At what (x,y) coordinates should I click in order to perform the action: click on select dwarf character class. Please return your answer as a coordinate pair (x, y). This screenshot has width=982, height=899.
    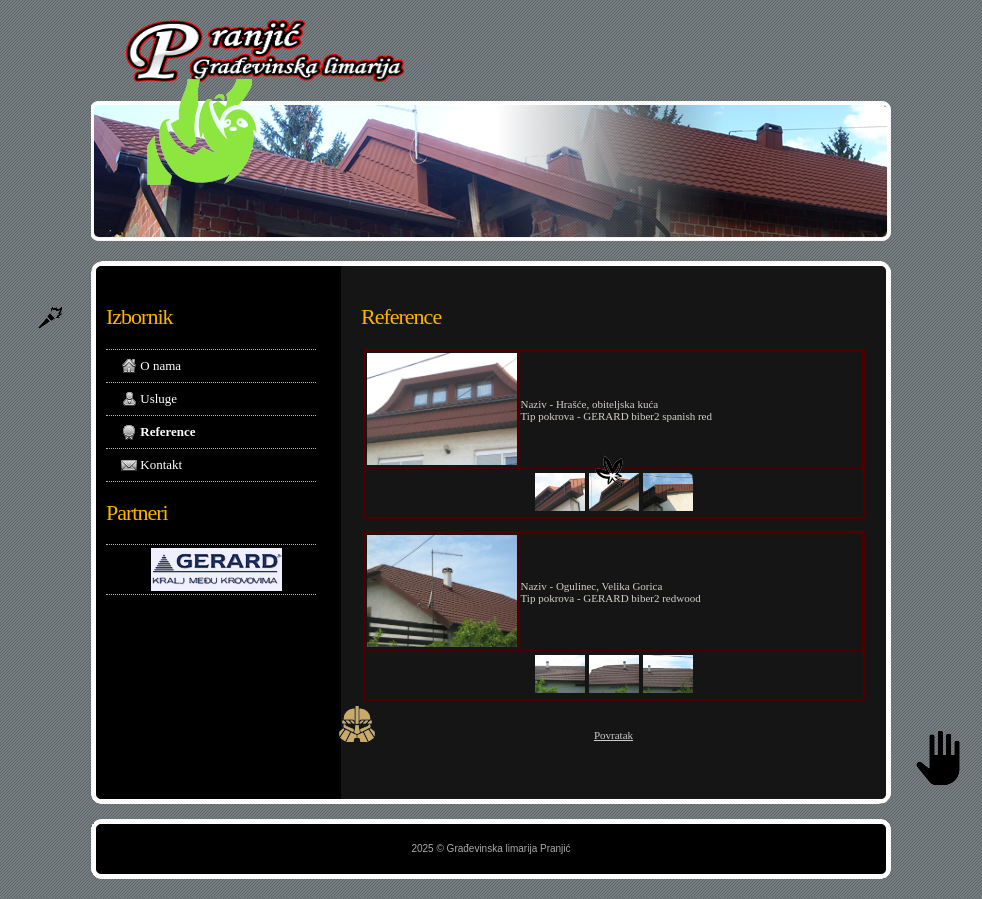
    Looking at the image, I should click on (357, 724).